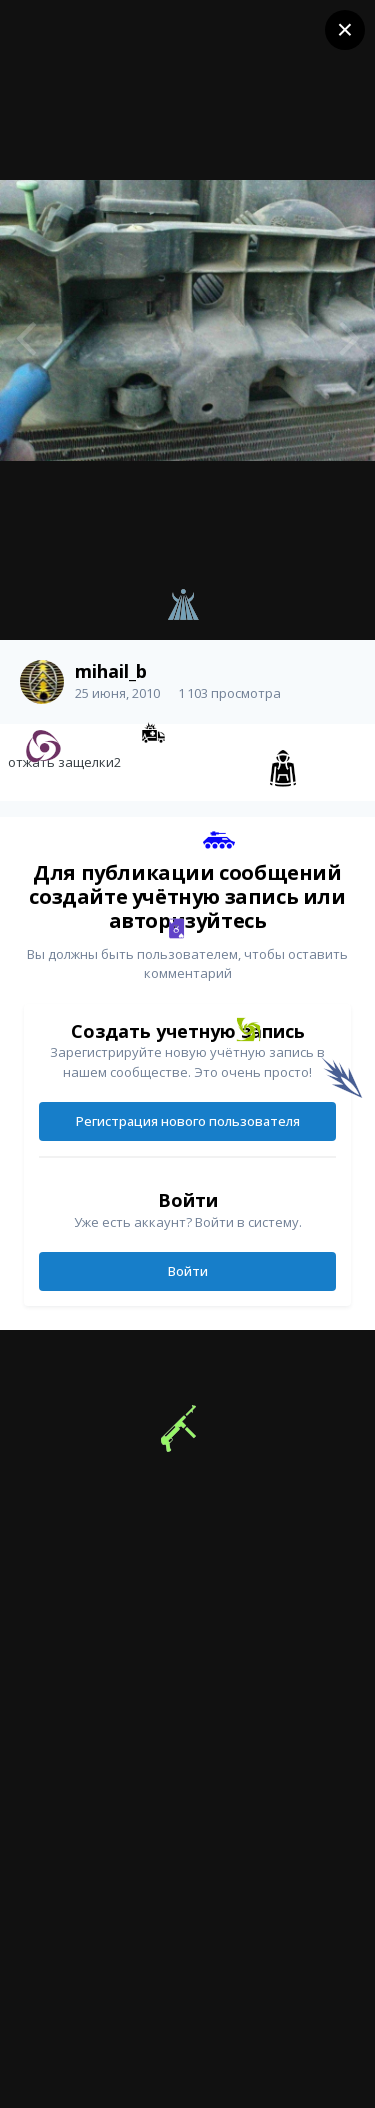 The image size is (375, 2108). Describe the element at coordinates (341, 1077) in the screenshot. I see `indicates a critical hit or piercing attack` at that location.